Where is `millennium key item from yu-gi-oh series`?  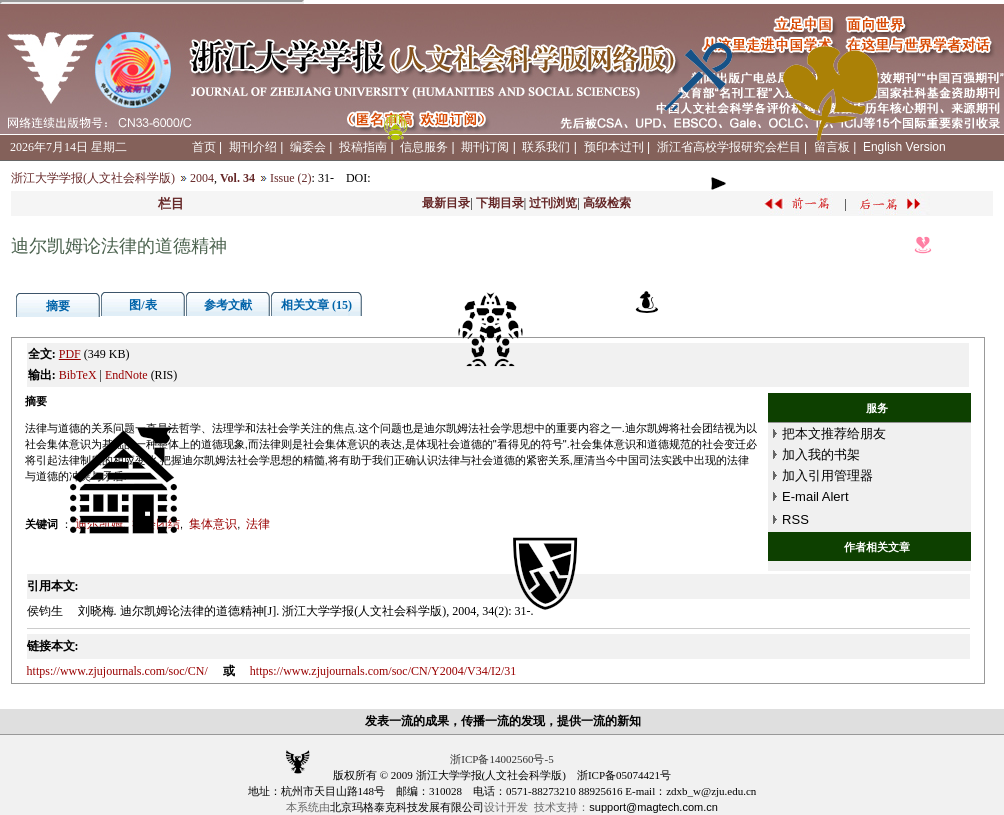 millennium key item from yu-gi-oh series is located at coordinates (698, 77).